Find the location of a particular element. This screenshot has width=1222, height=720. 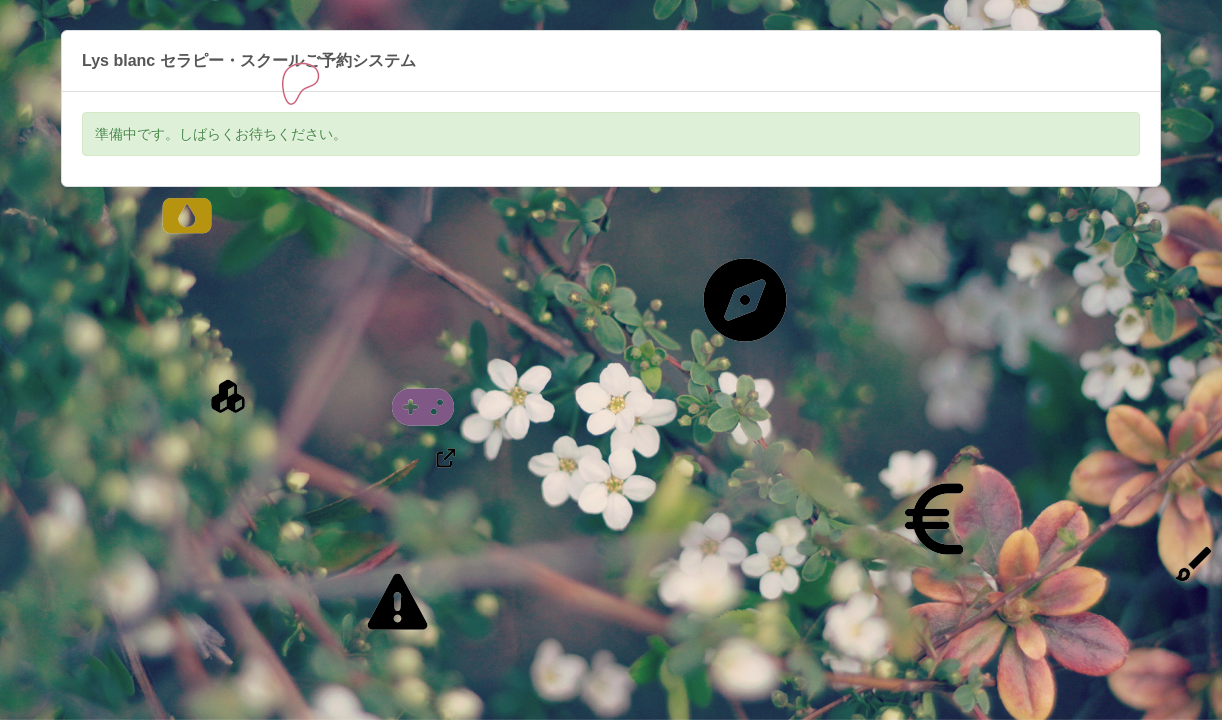

lumon industries logo from the TV series severance is located at coordinates (187, 217).